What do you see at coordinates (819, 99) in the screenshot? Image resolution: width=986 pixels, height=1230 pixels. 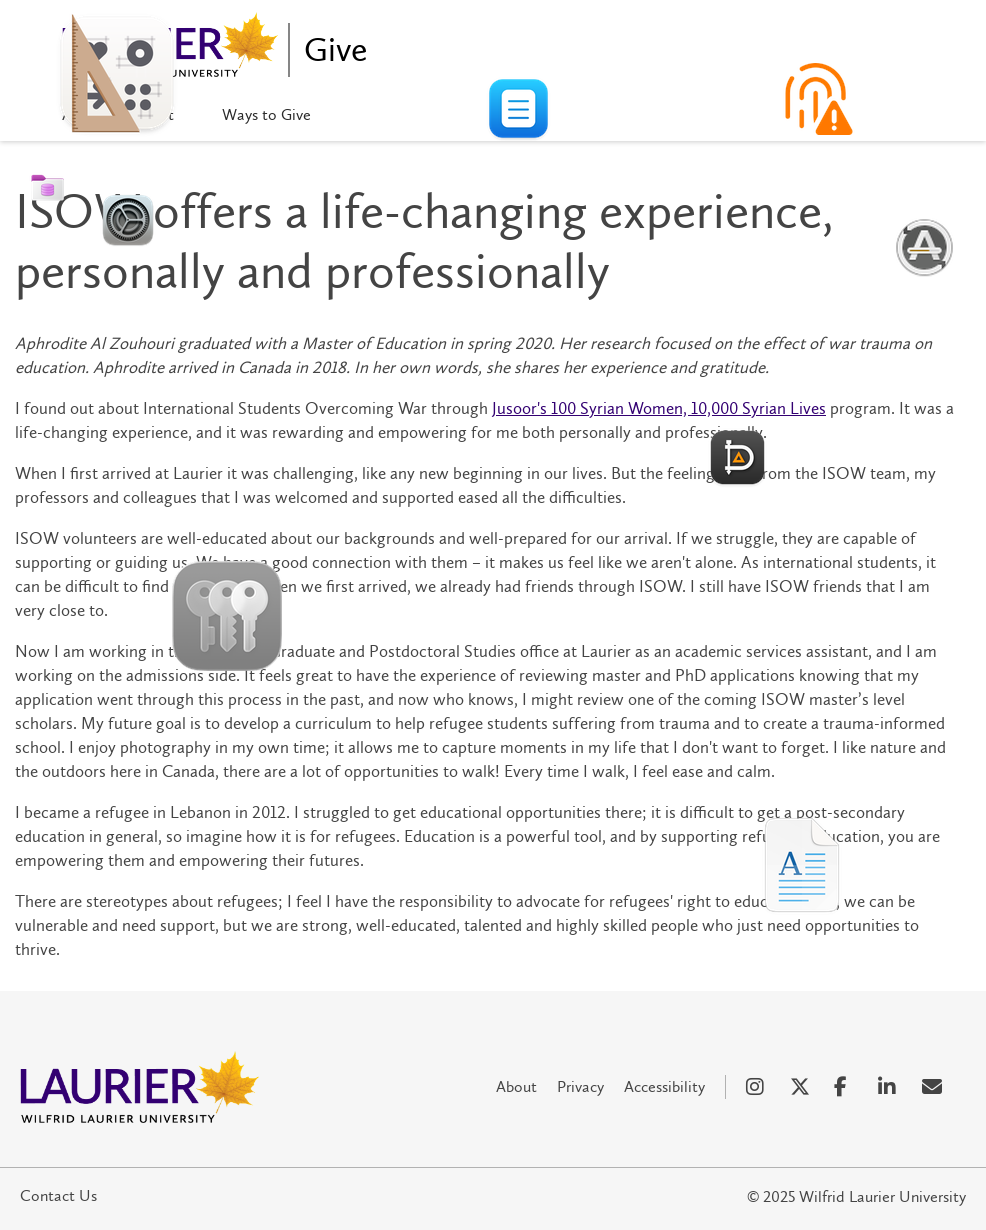 I see `fingerprint authentication error or failure` at bounding box center [819, 99].